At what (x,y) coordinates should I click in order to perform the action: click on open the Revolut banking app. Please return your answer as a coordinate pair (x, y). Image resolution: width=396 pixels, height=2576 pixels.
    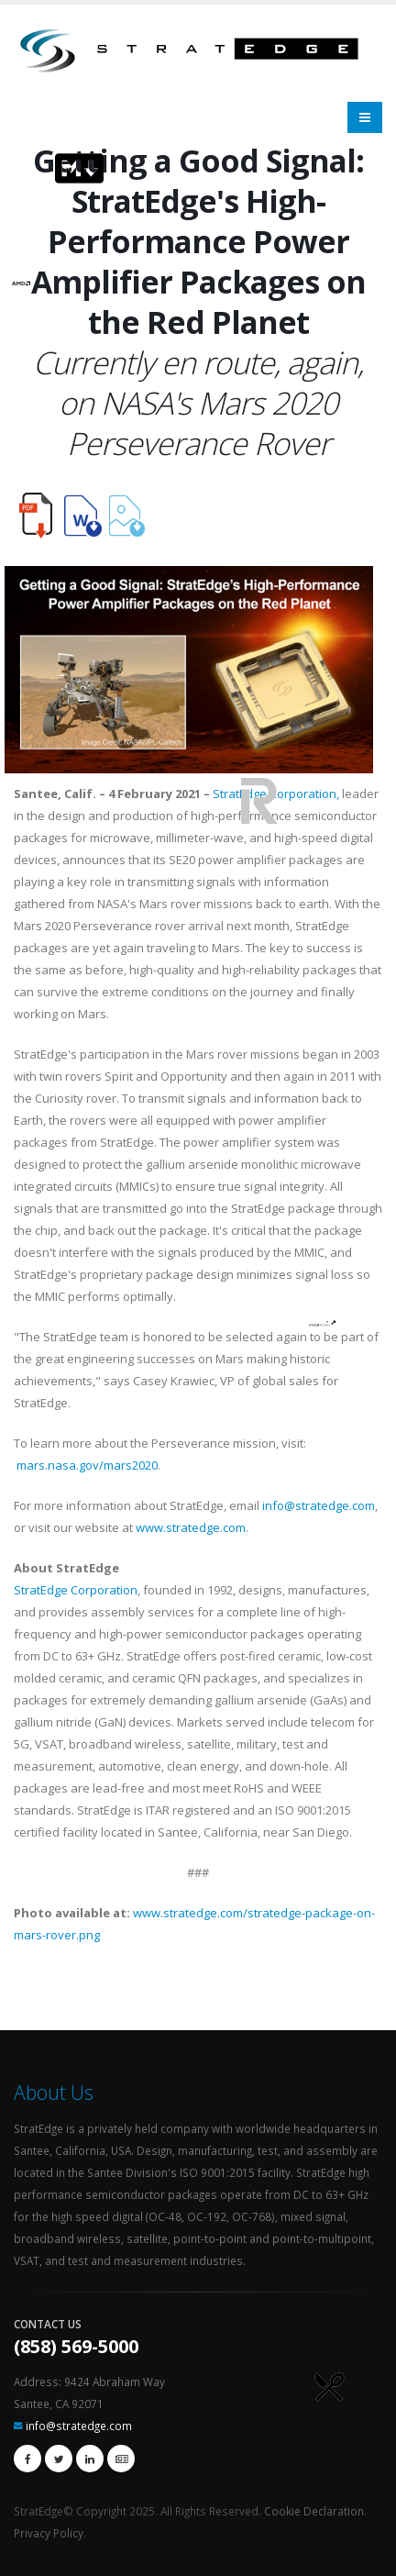
    Looking at the image, I should click on (259, 801).